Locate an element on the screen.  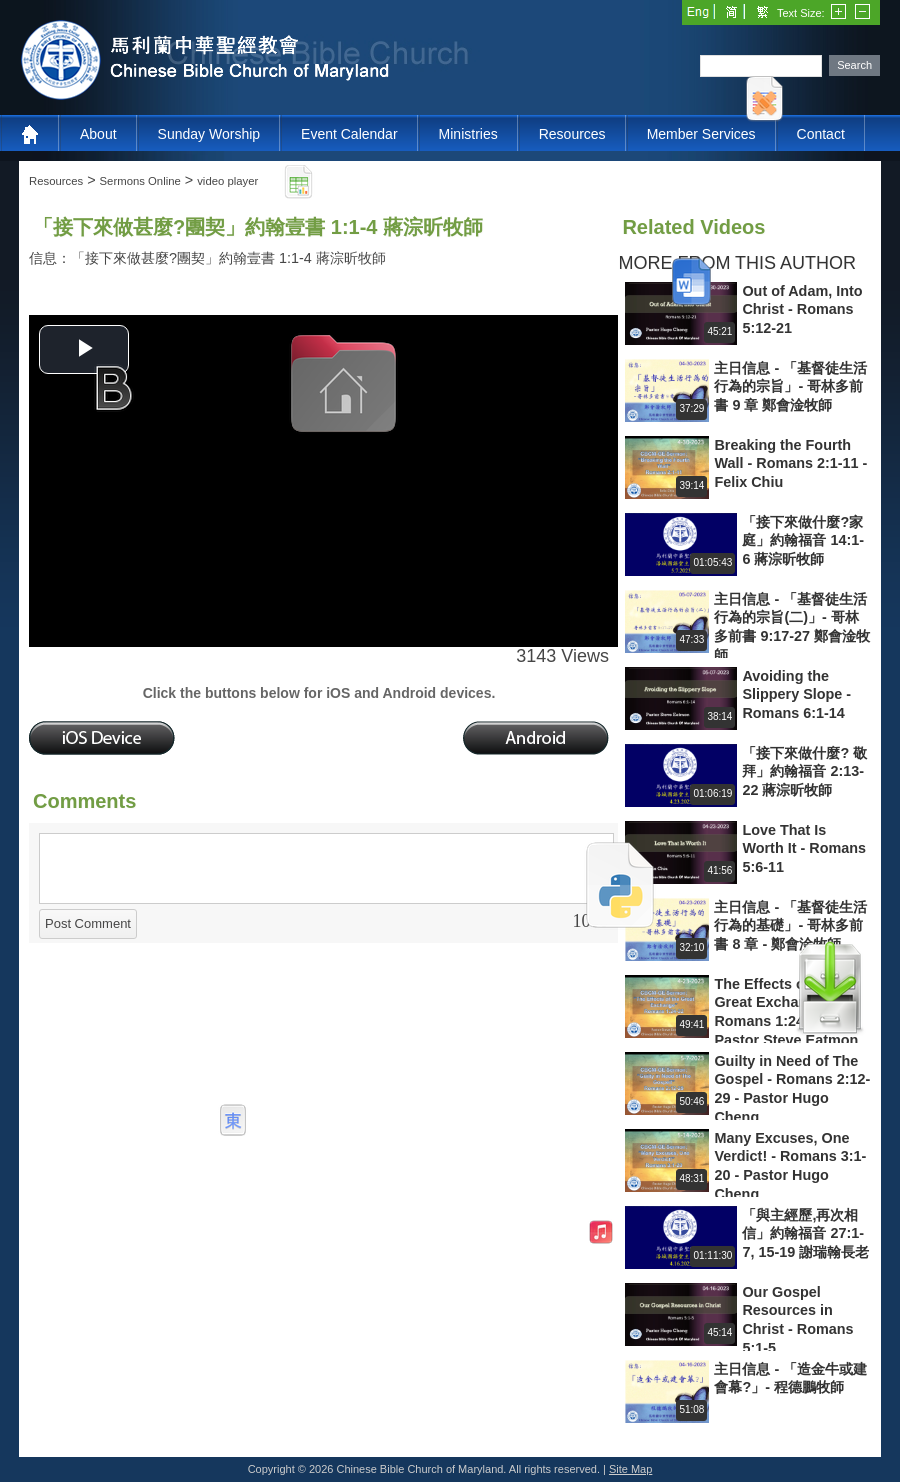
open a spreadsheet file is located at coordinates (298, 181).